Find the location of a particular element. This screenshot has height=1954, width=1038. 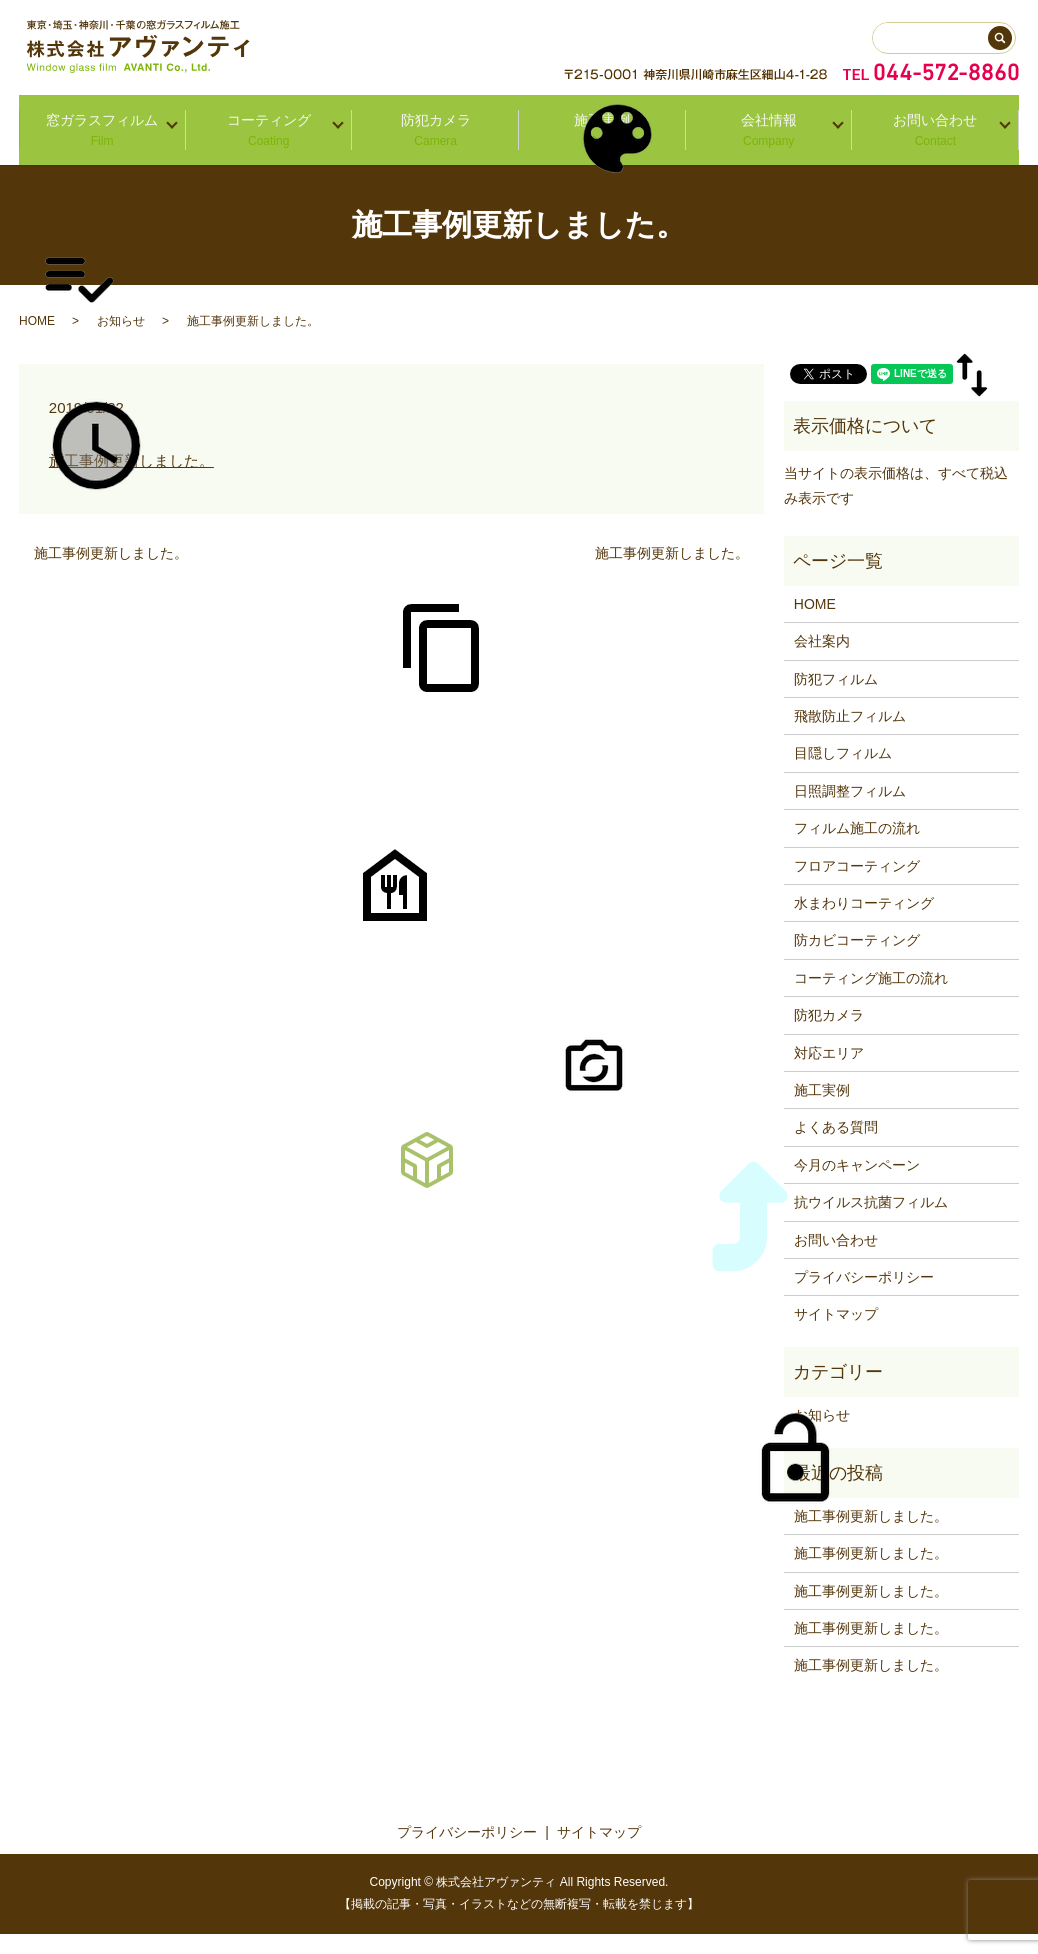

item successfully added to playlist is located at coordinates (78, 277).